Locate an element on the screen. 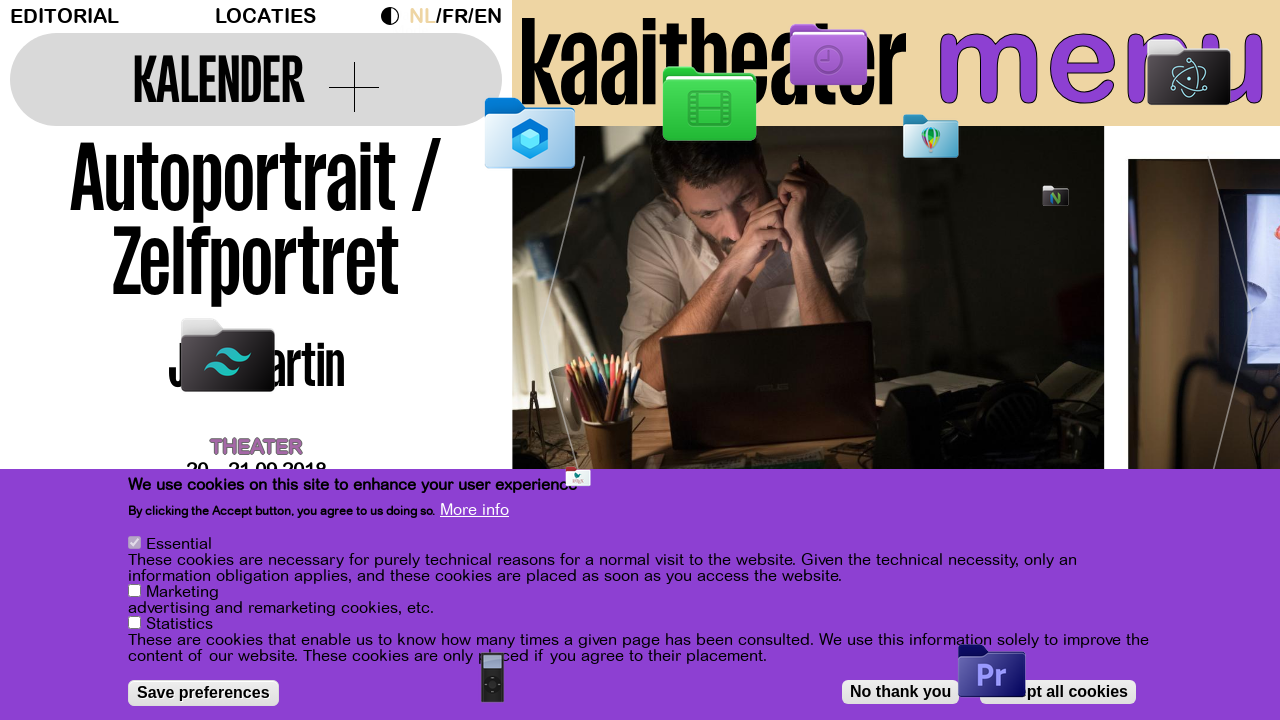 This screenshot has width=1280, height=720. open neovim configuration folder is located at coordinates (1055, 196).